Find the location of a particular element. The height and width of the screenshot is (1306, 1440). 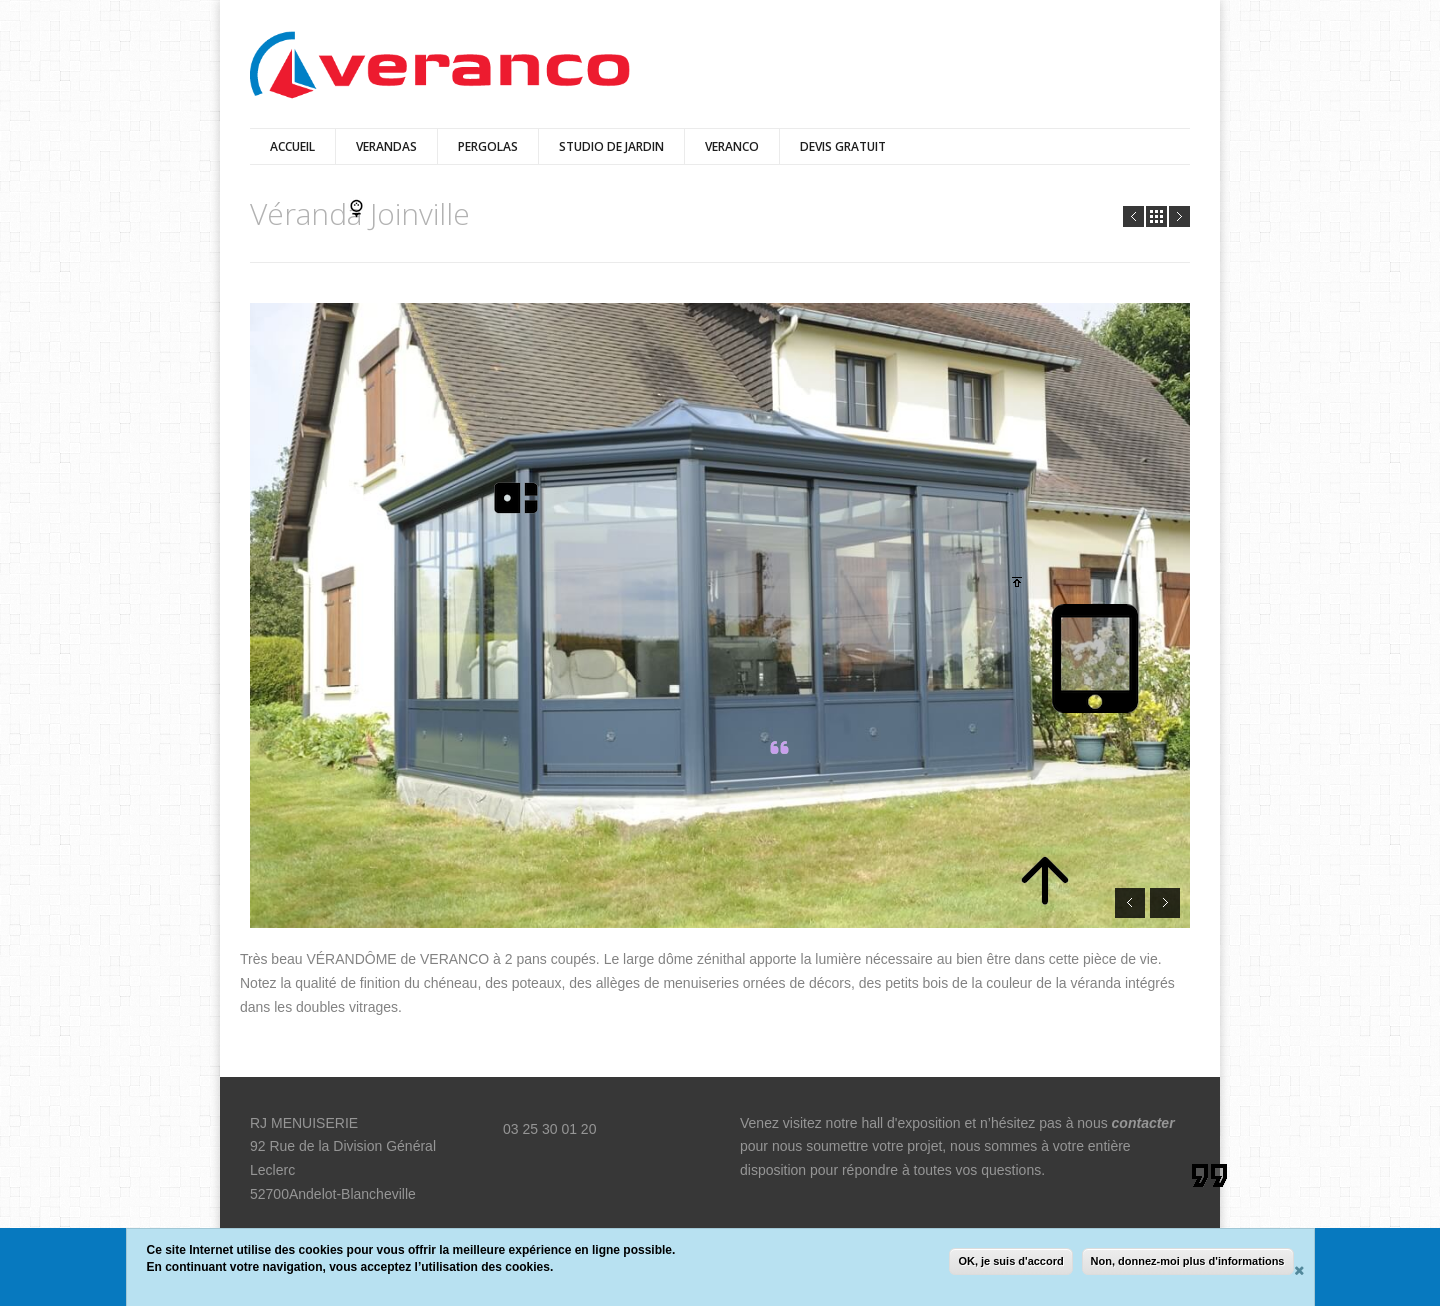

access bento box or meal ordering feature is located at coordinates (516, 498).